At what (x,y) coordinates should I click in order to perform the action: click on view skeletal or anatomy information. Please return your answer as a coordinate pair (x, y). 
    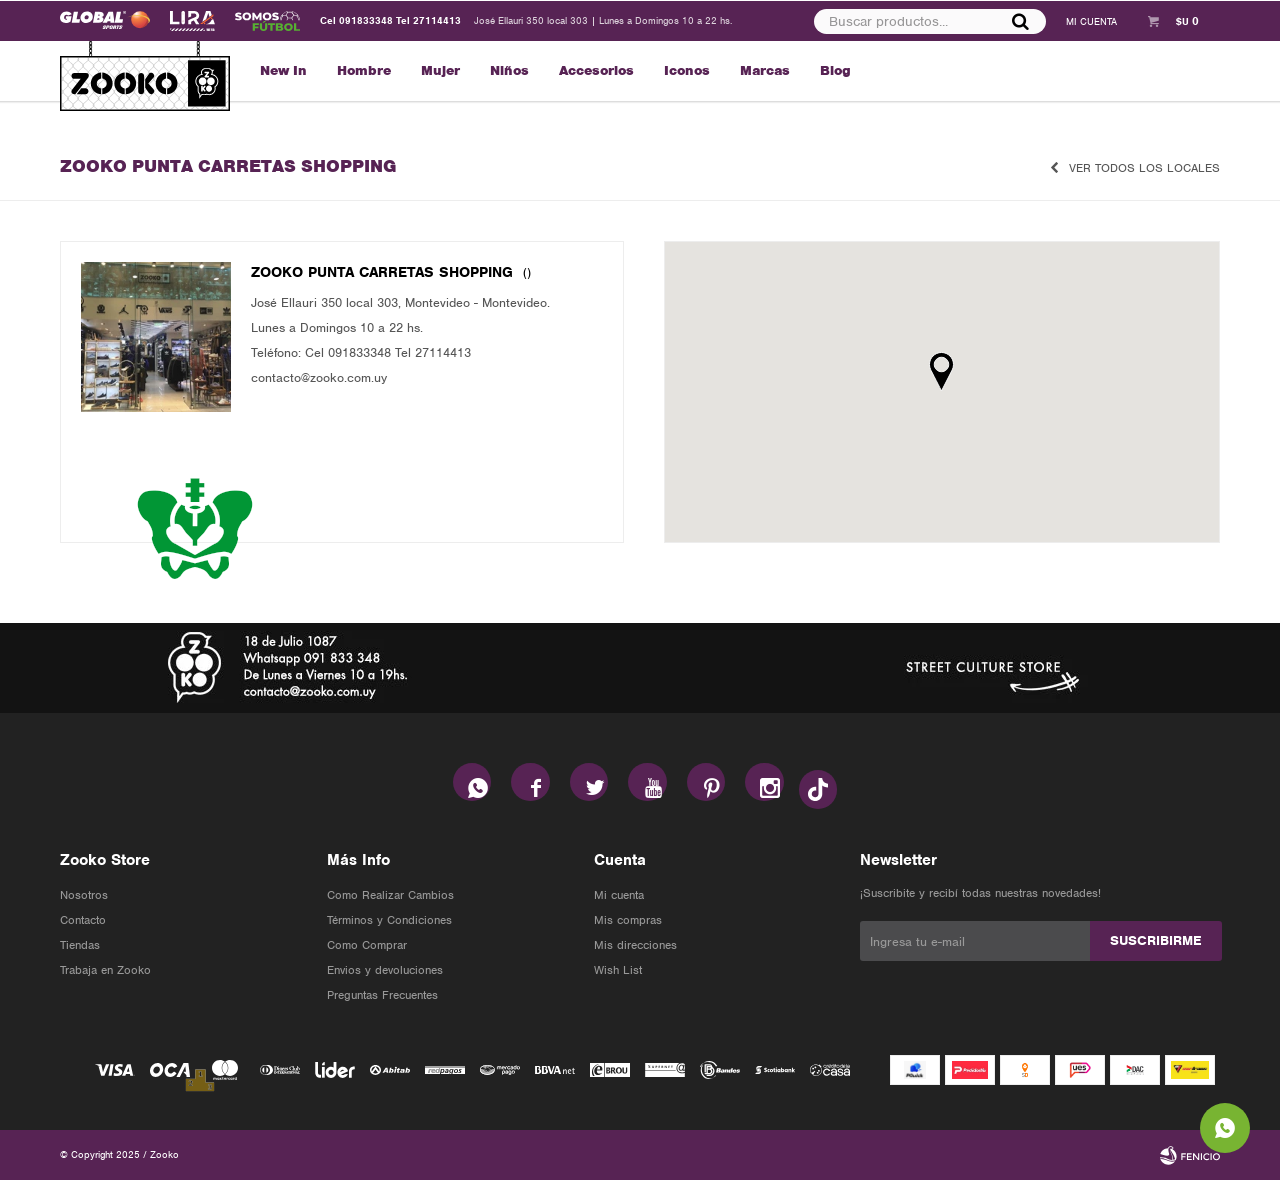
    Looking at the image, I should click on (195, 534).